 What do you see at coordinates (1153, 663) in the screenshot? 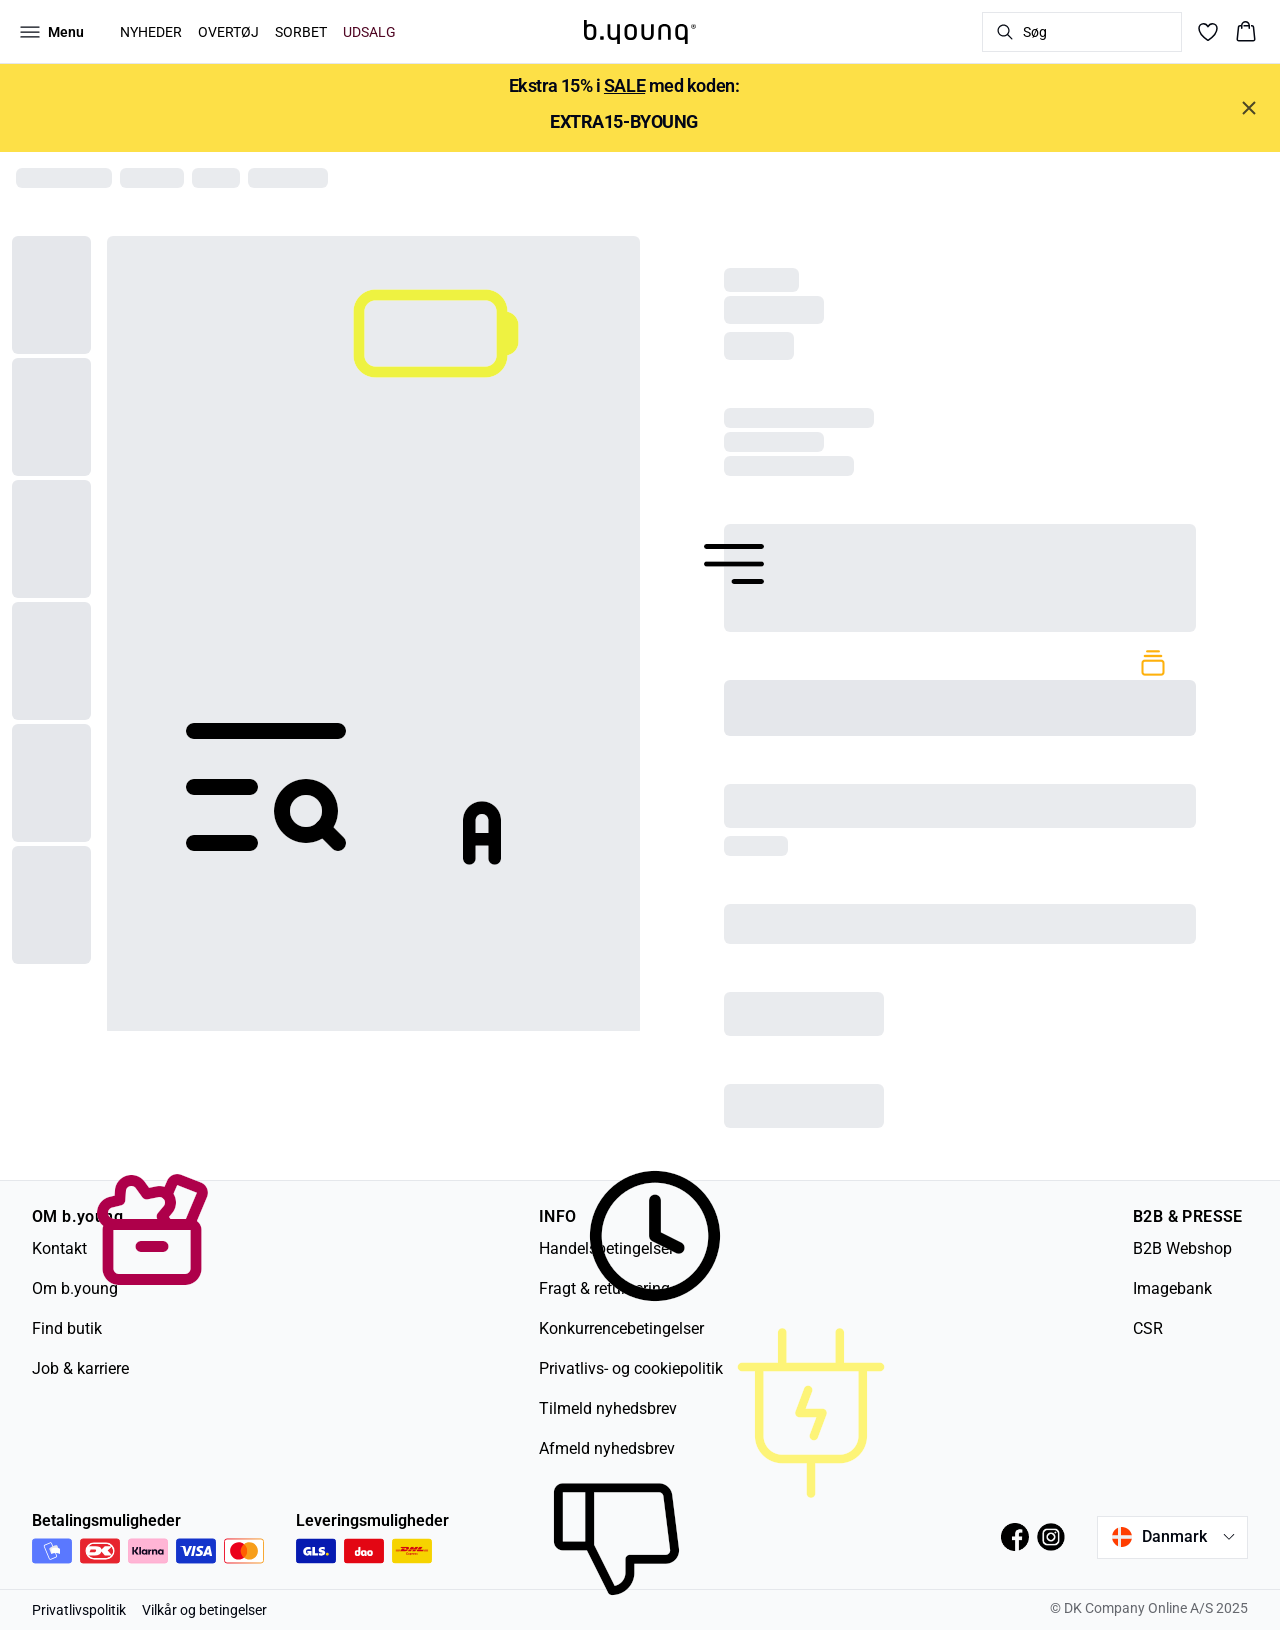
I see `view stacked cards or layers` at bounding box center [1153, 663].